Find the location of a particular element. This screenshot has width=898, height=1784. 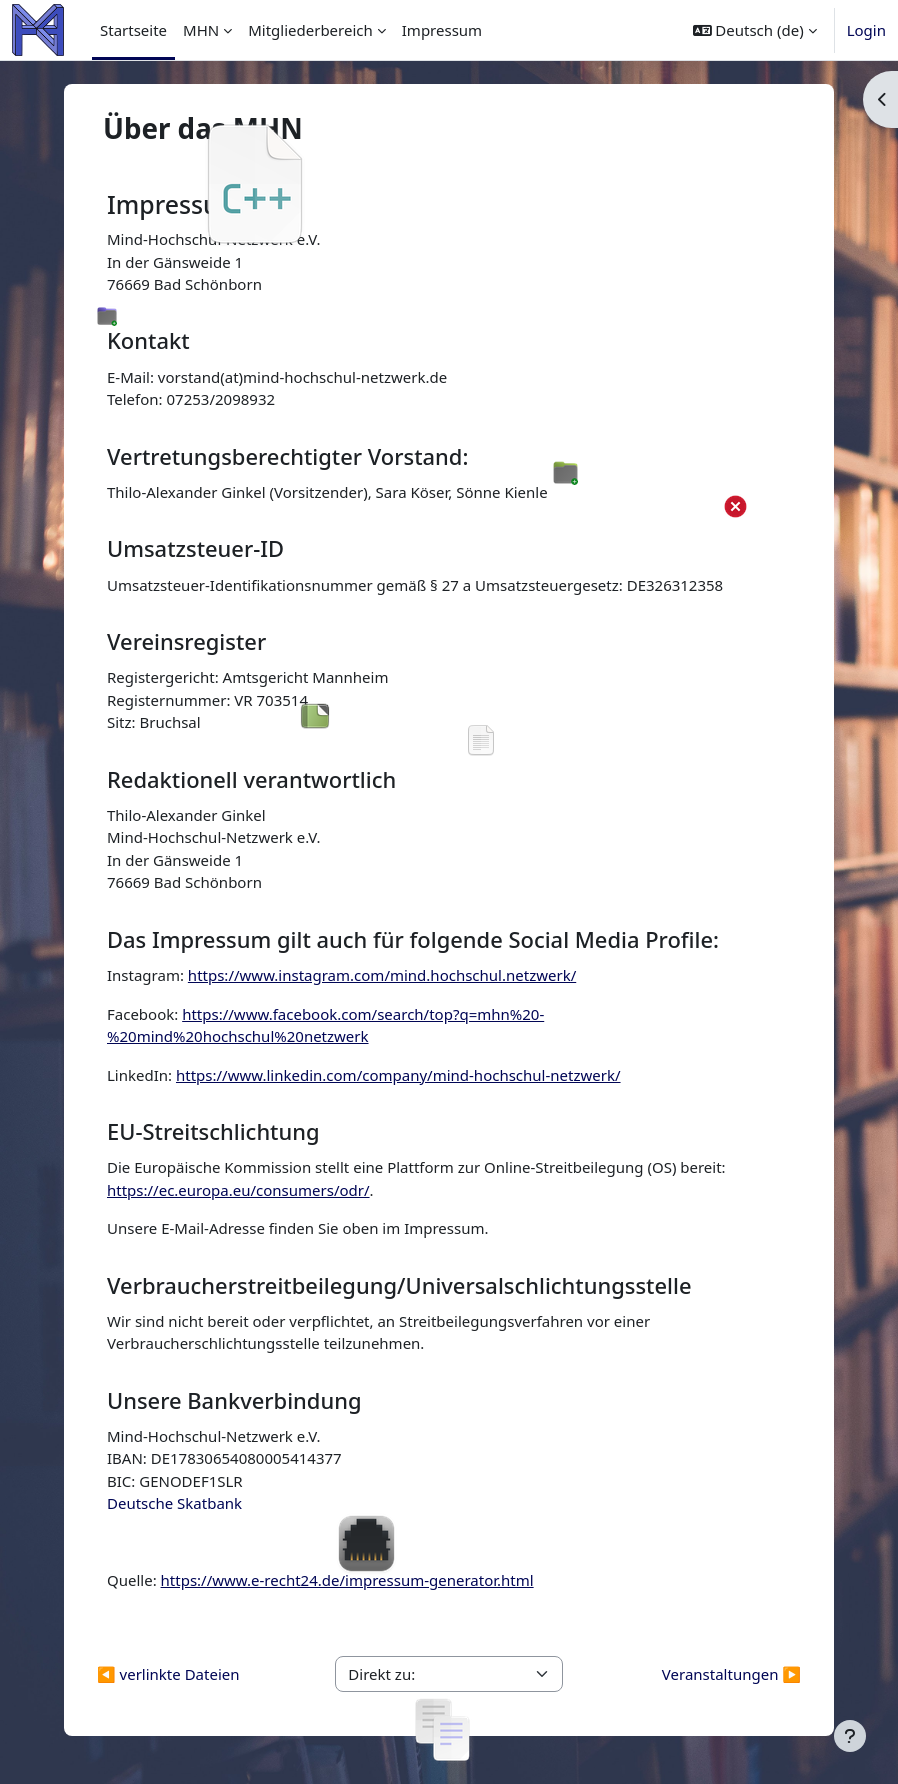

indicates an RJ11 telephone/DSL network port is located at coordinates (366, 1543).